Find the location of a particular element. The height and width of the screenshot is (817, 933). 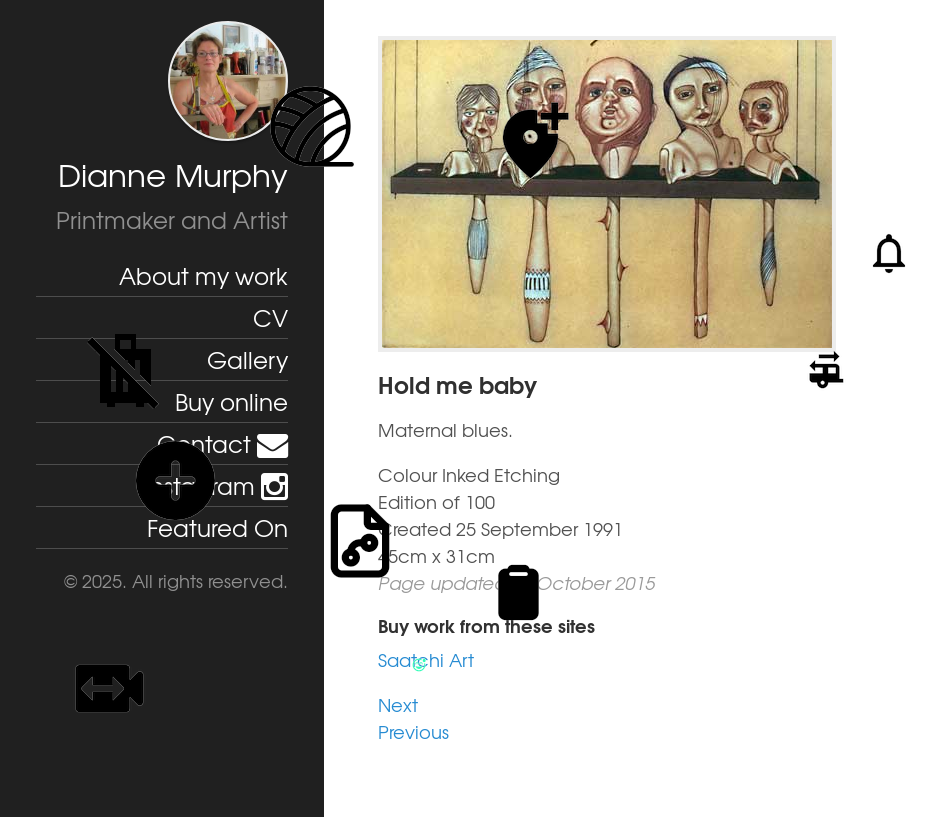

open a vector graphics file is located at coordinates (360, 541).